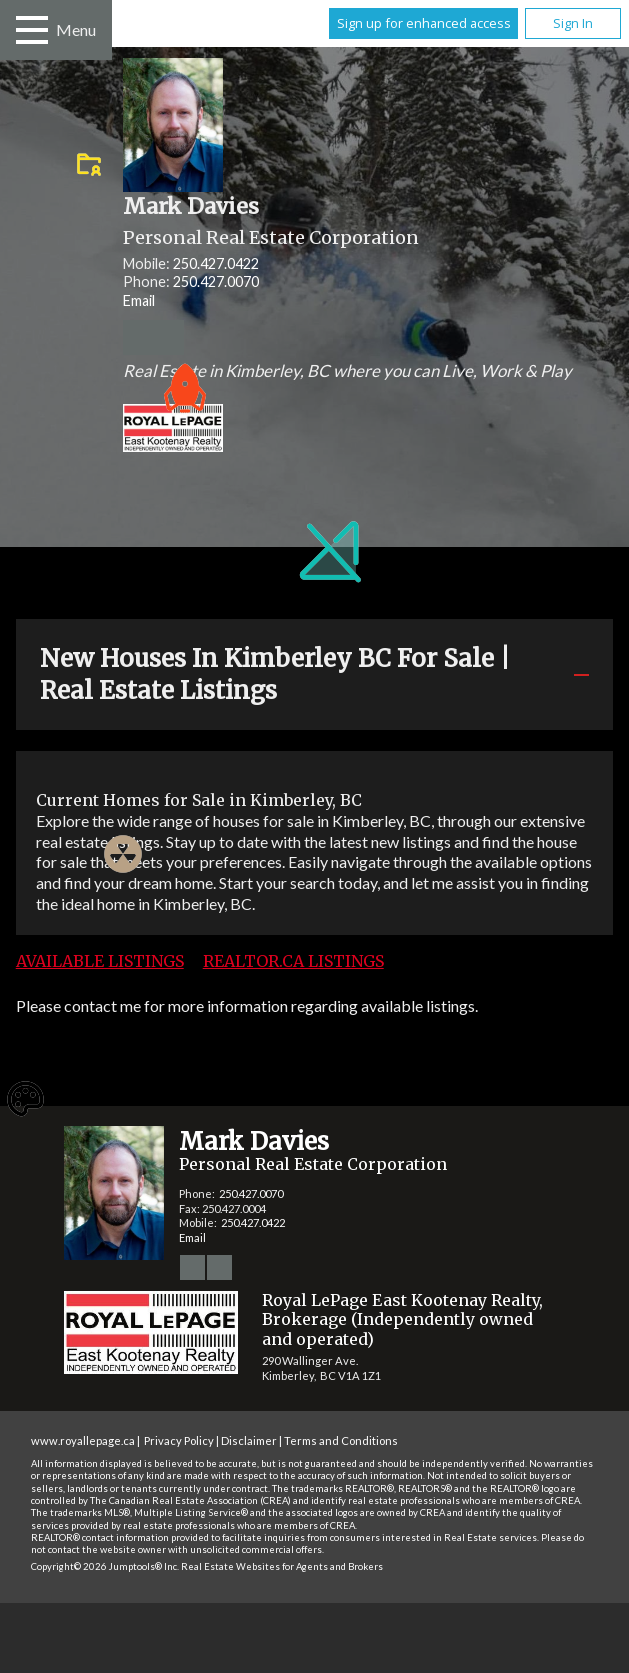  I want to click on no cellular signal available, so click(334, 553).